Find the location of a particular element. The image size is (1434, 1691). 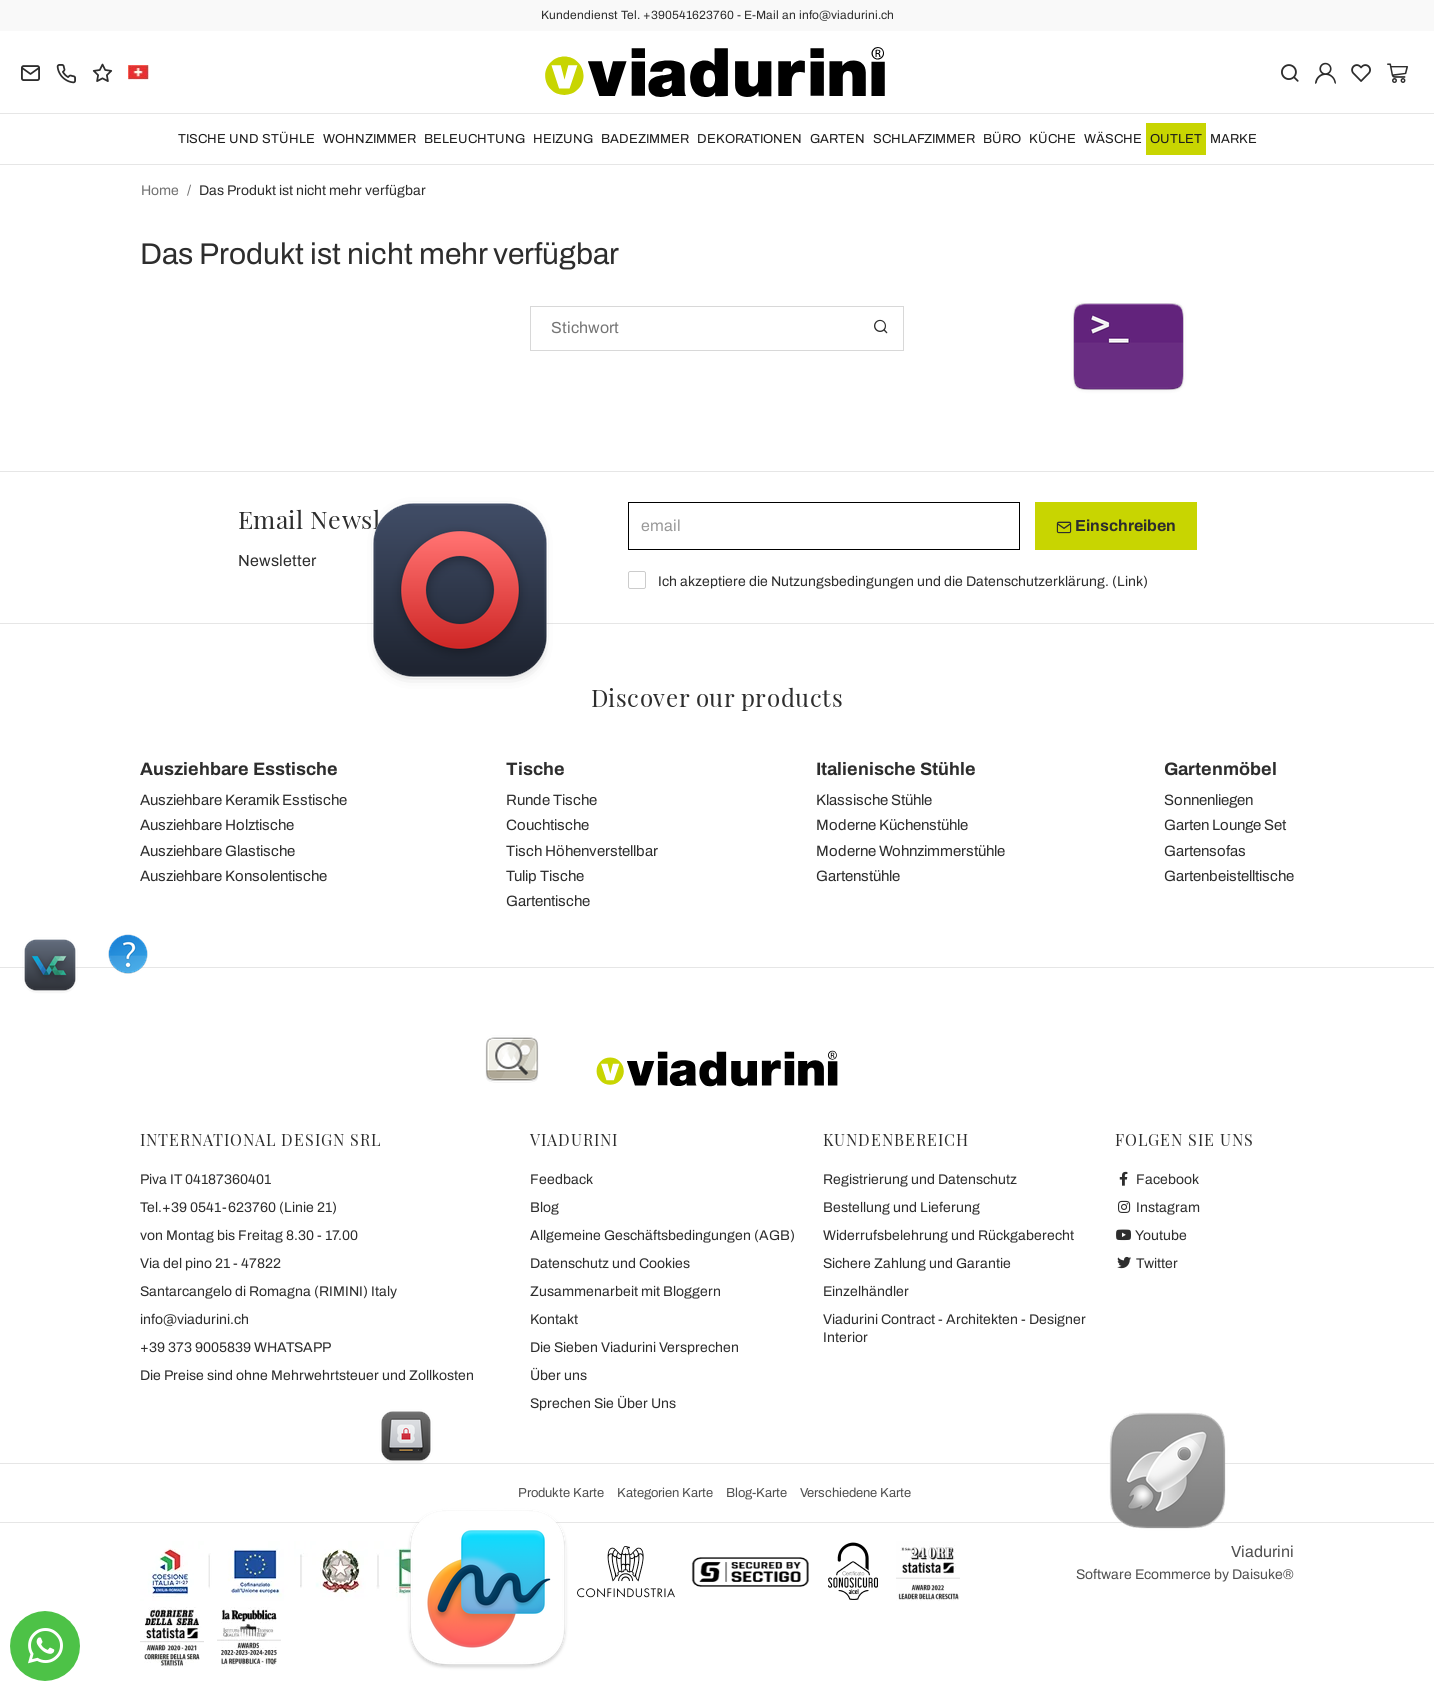

open veracrypt disk encryption app is located at coordinates (50, 965).